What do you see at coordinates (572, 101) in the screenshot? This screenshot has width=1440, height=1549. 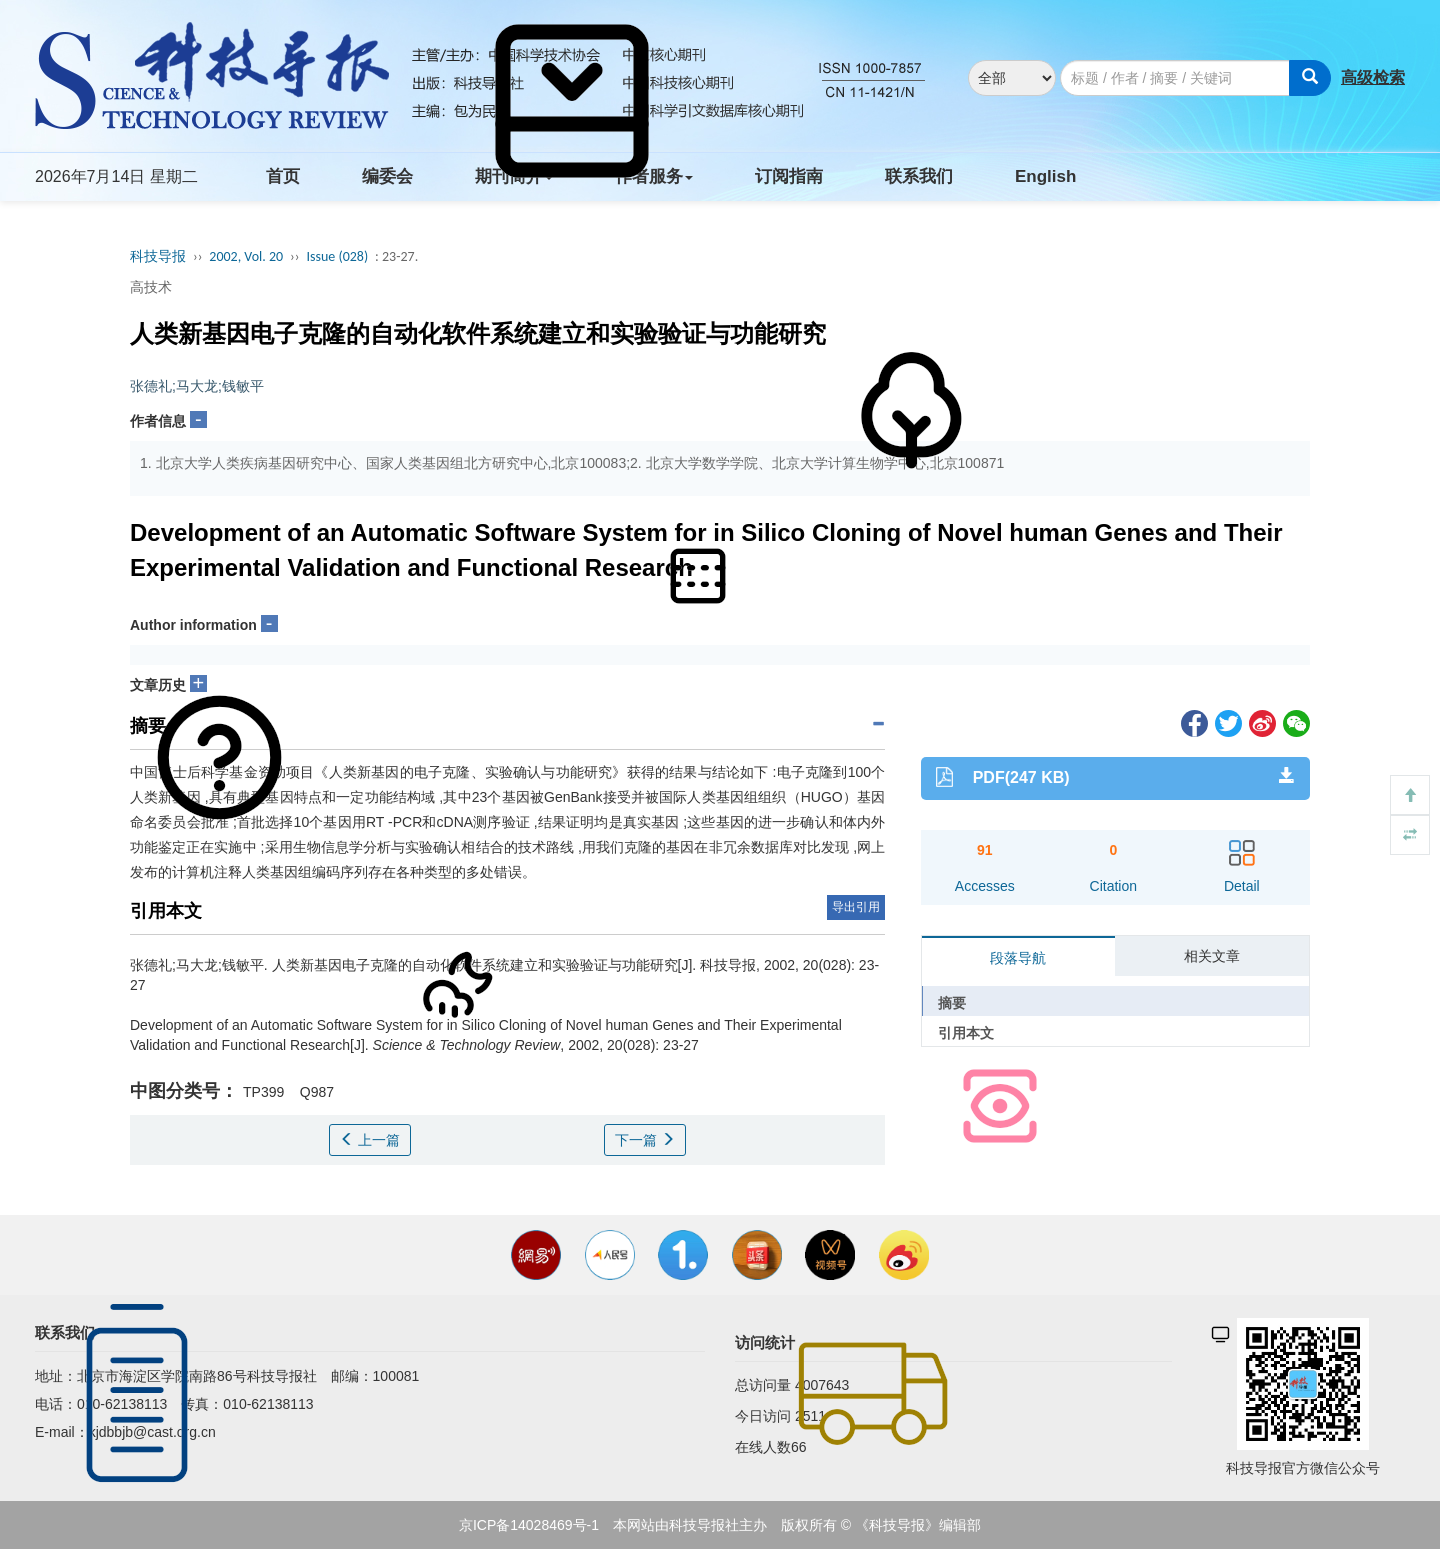 I see `collapse bottom panel` at bounding box center [572, 101].